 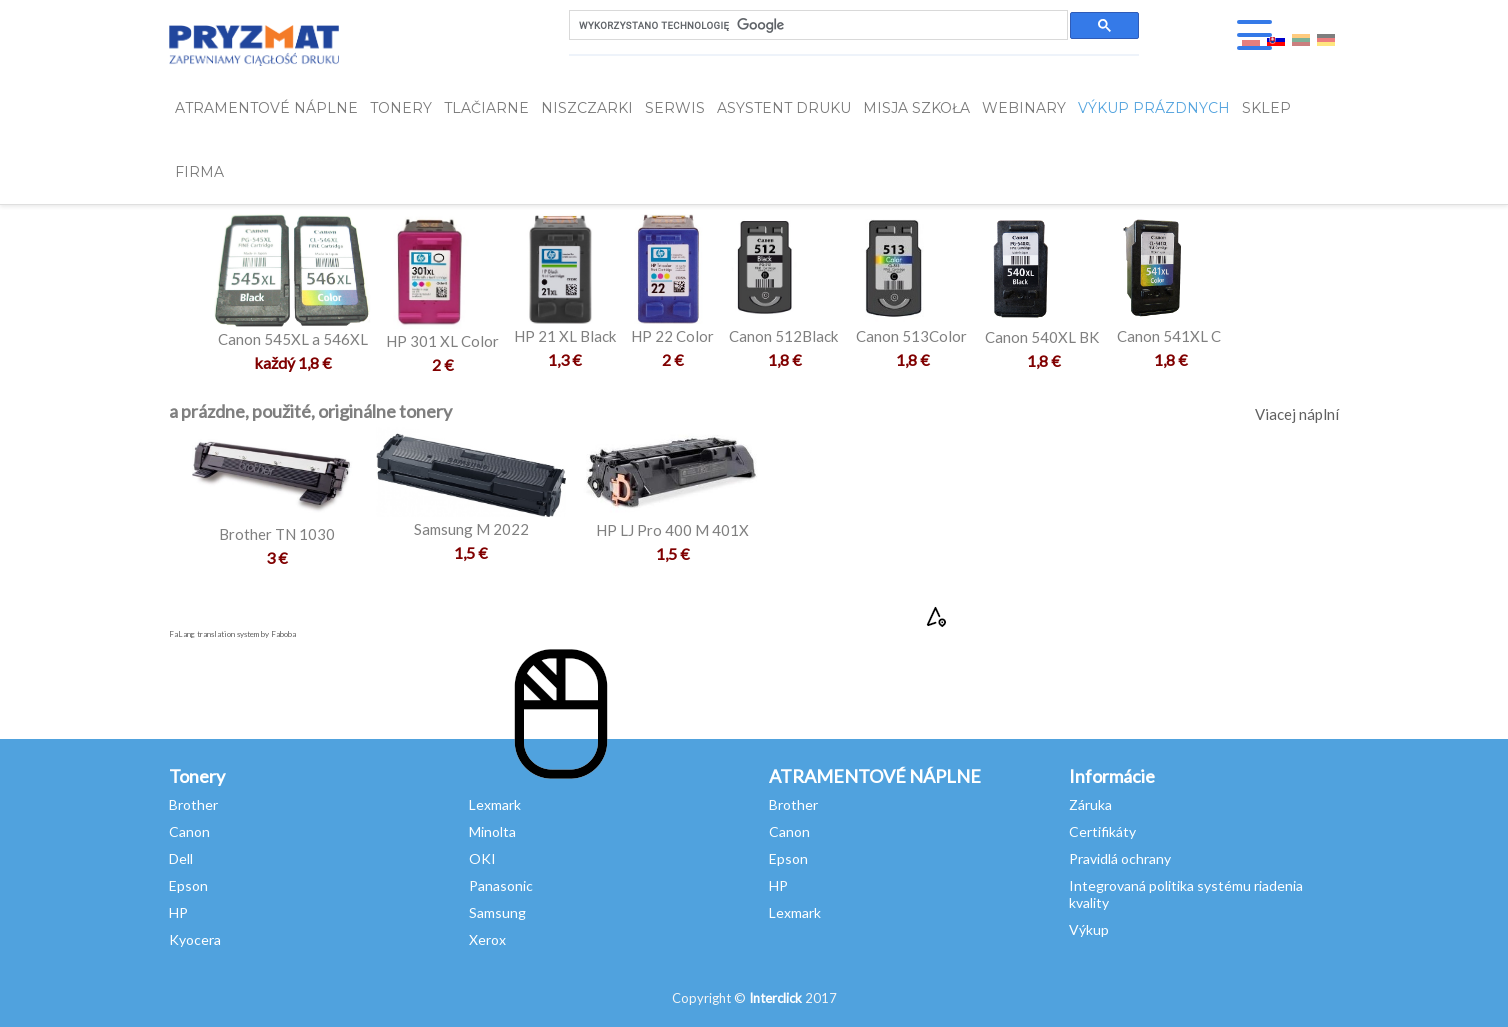 What do you see at coordinates (561, 714) in the screenshot?
I see `indicates left mouse button click action` at bounding box center [561, 714].